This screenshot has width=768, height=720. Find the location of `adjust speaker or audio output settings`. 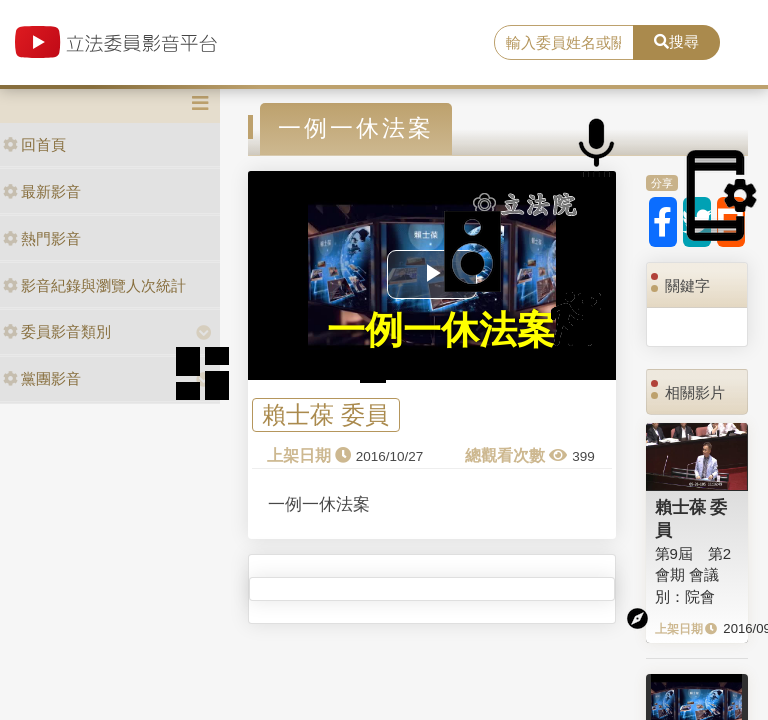

adjust speaker or audio output settings is located at coordinates (472, 251).